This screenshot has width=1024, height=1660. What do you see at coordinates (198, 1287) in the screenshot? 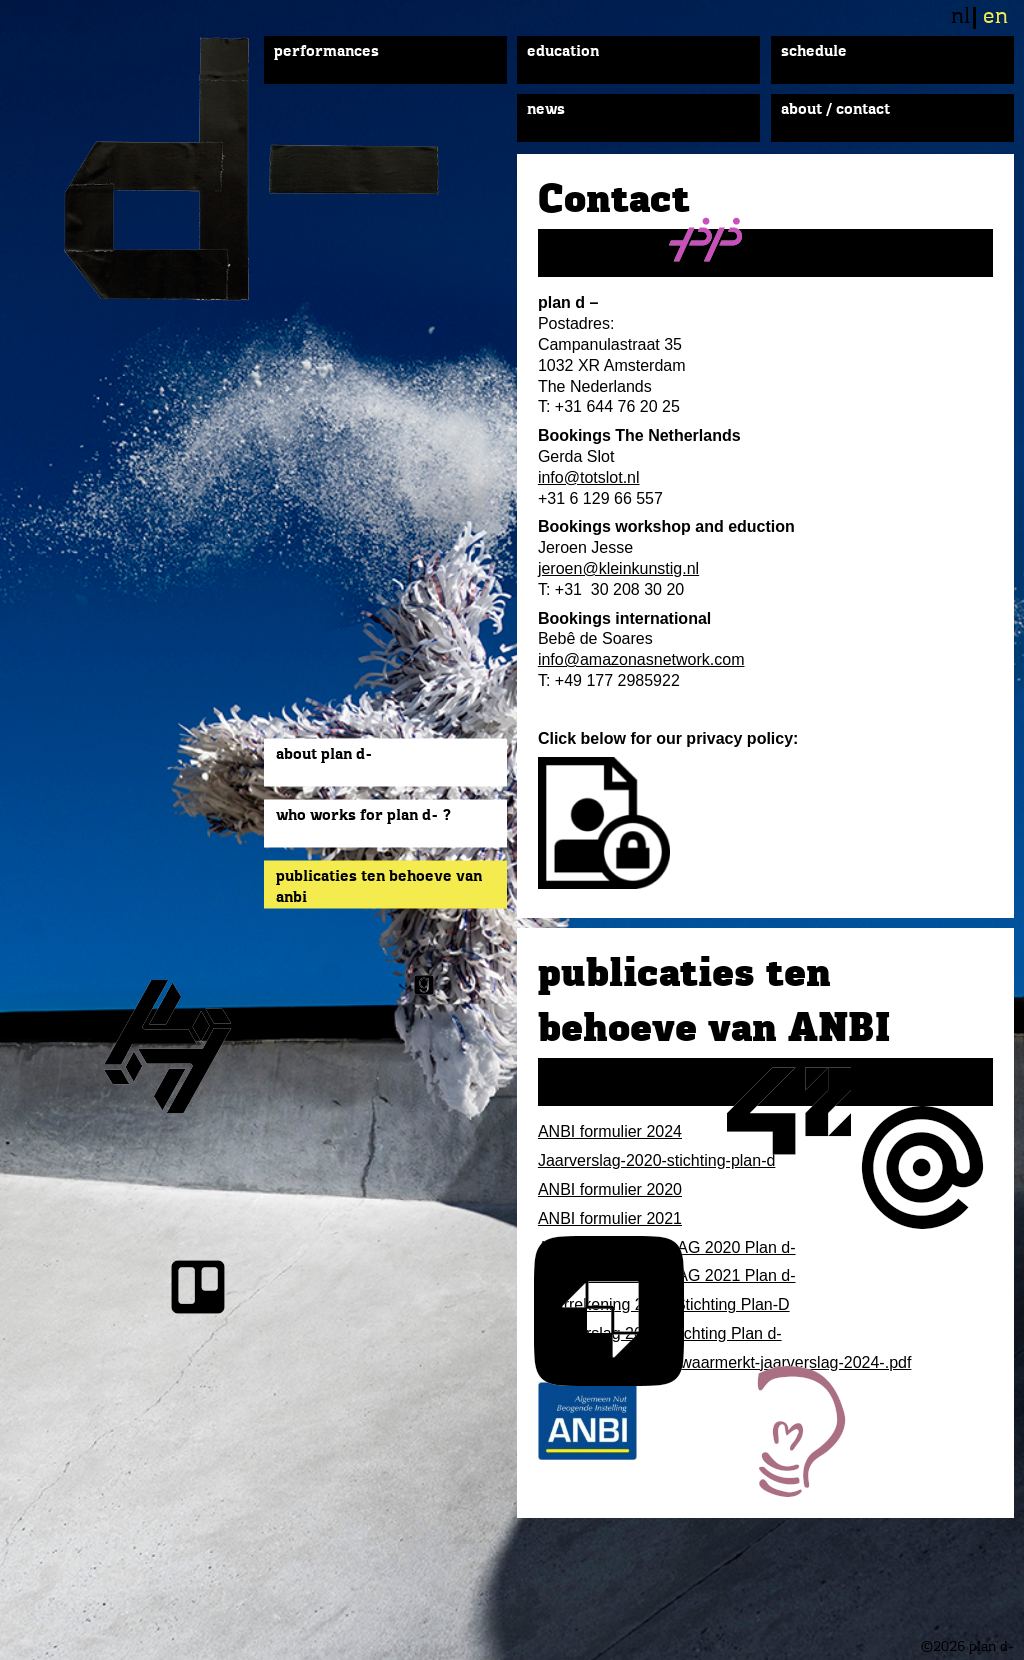
I see `open trello app` at bounding box center [198, 1287].